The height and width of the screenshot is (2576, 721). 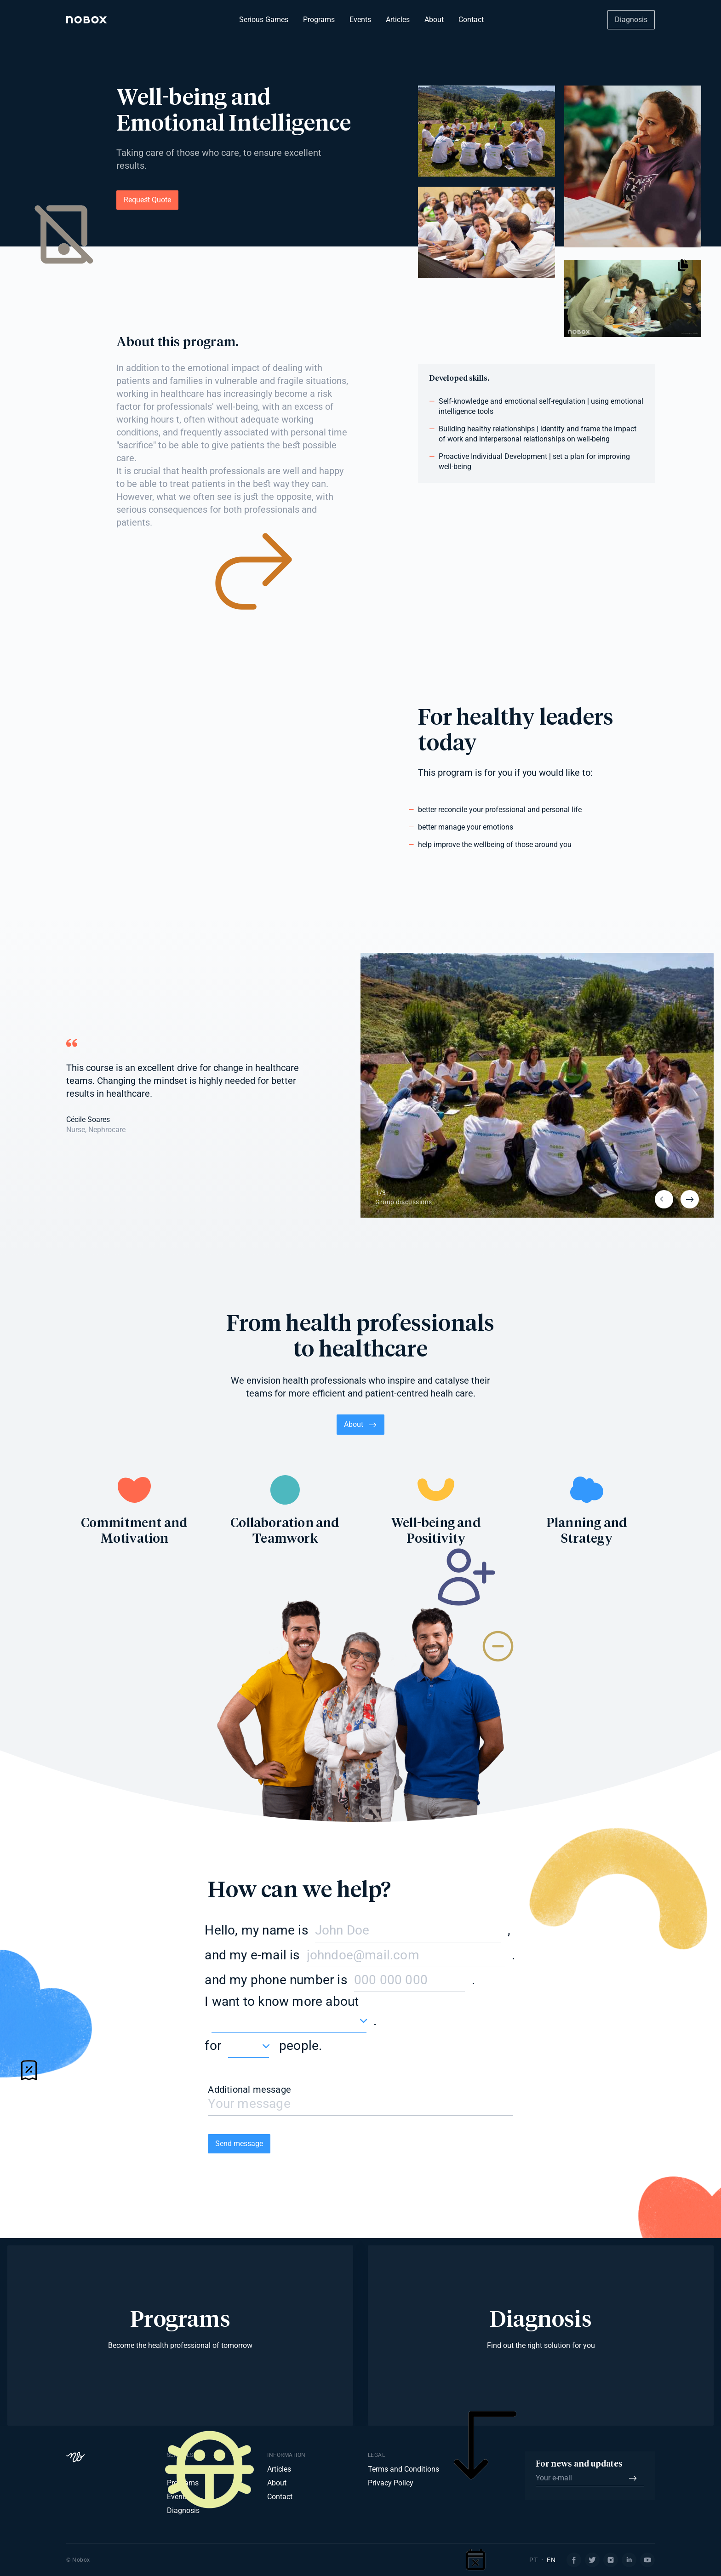 What do you see at coordinates (209, 2469) in the screenshot?
I see `report a bug or issue` at bounding box center [209, 2469].